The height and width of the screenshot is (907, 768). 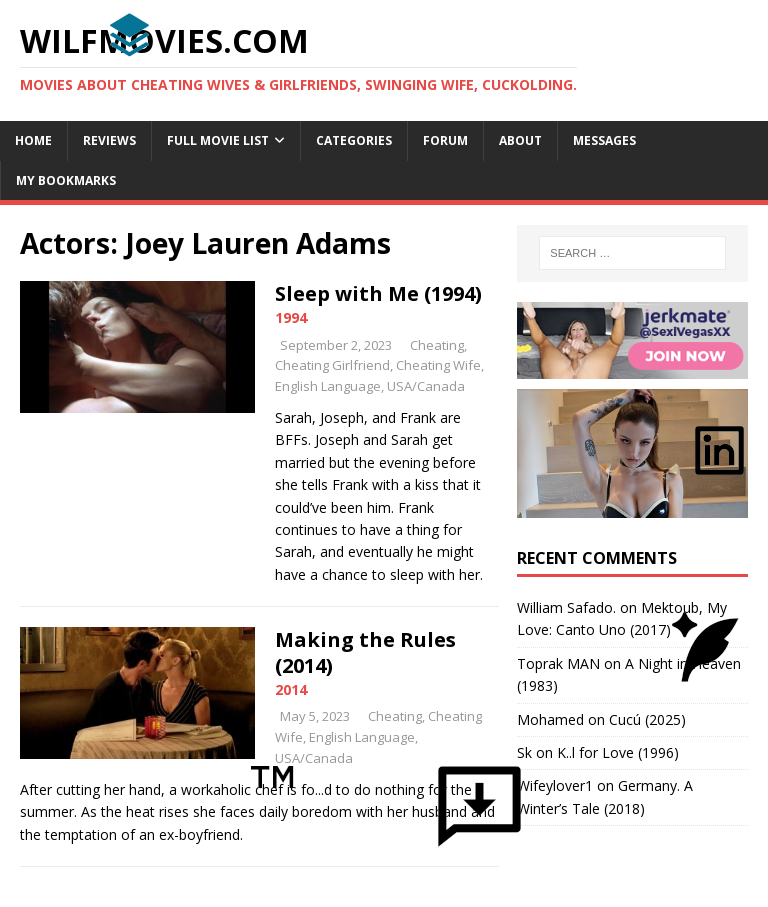 What do you see at coordinates (273, 777) in the screenshot?
I see `indicates trademarked content or branding` at bounding box center [273, 777].